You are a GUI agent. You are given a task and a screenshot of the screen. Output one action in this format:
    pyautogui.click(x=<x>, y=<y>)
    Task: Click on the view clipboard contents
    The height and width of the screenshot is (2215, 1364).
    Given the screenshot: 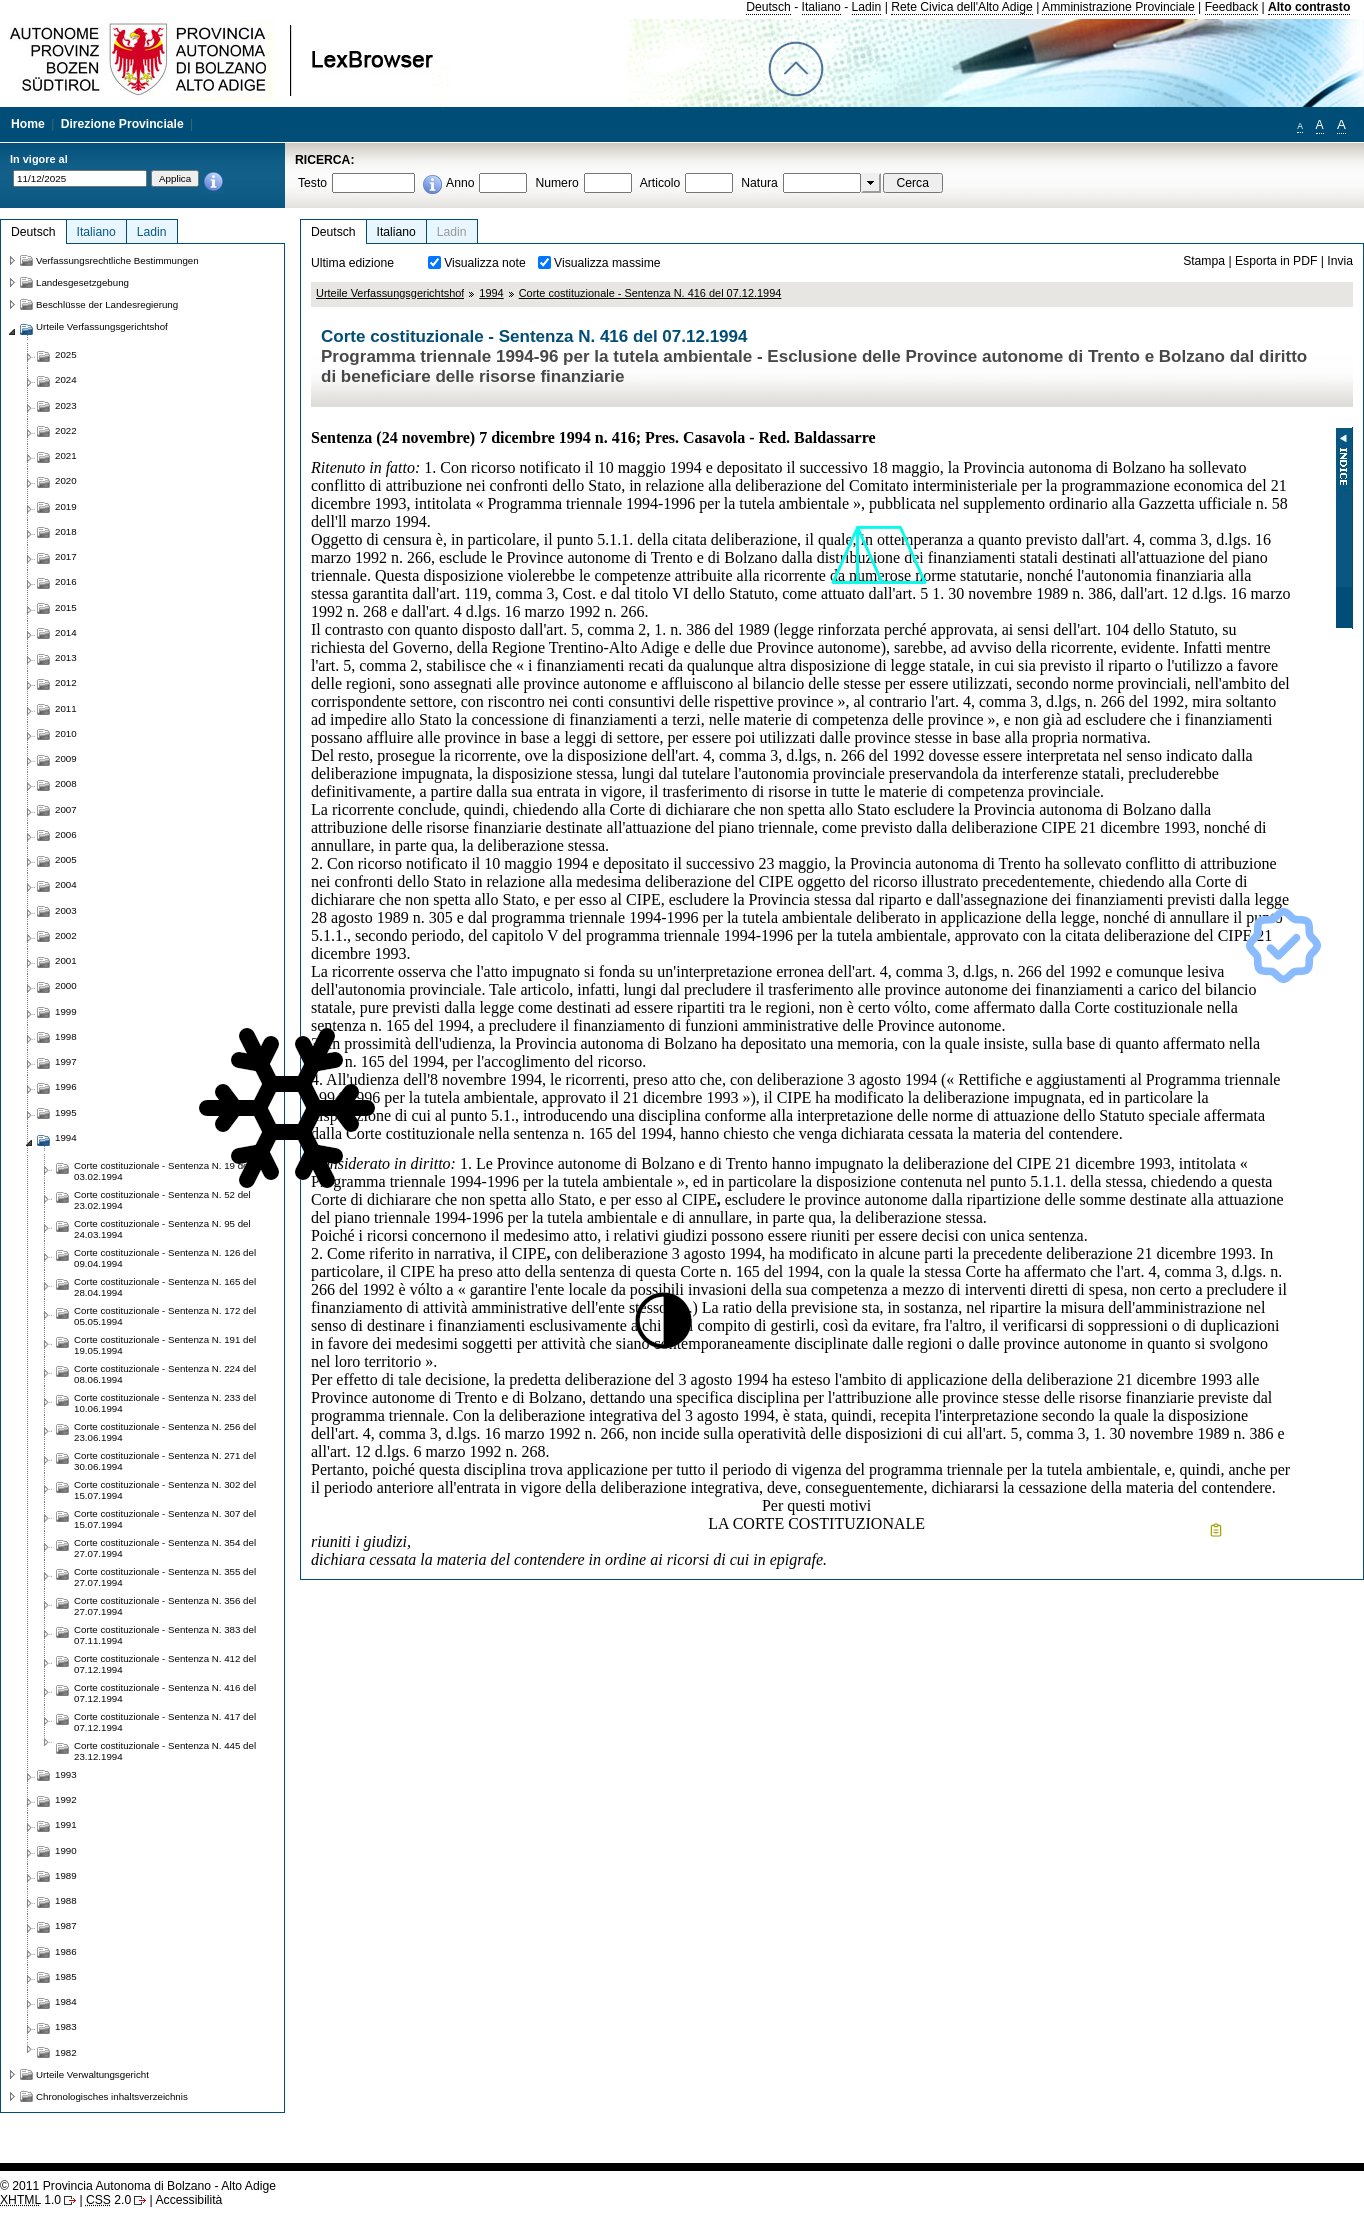 What is the action you would take?
    pyautogui.click(x=1216, y=1530)
    